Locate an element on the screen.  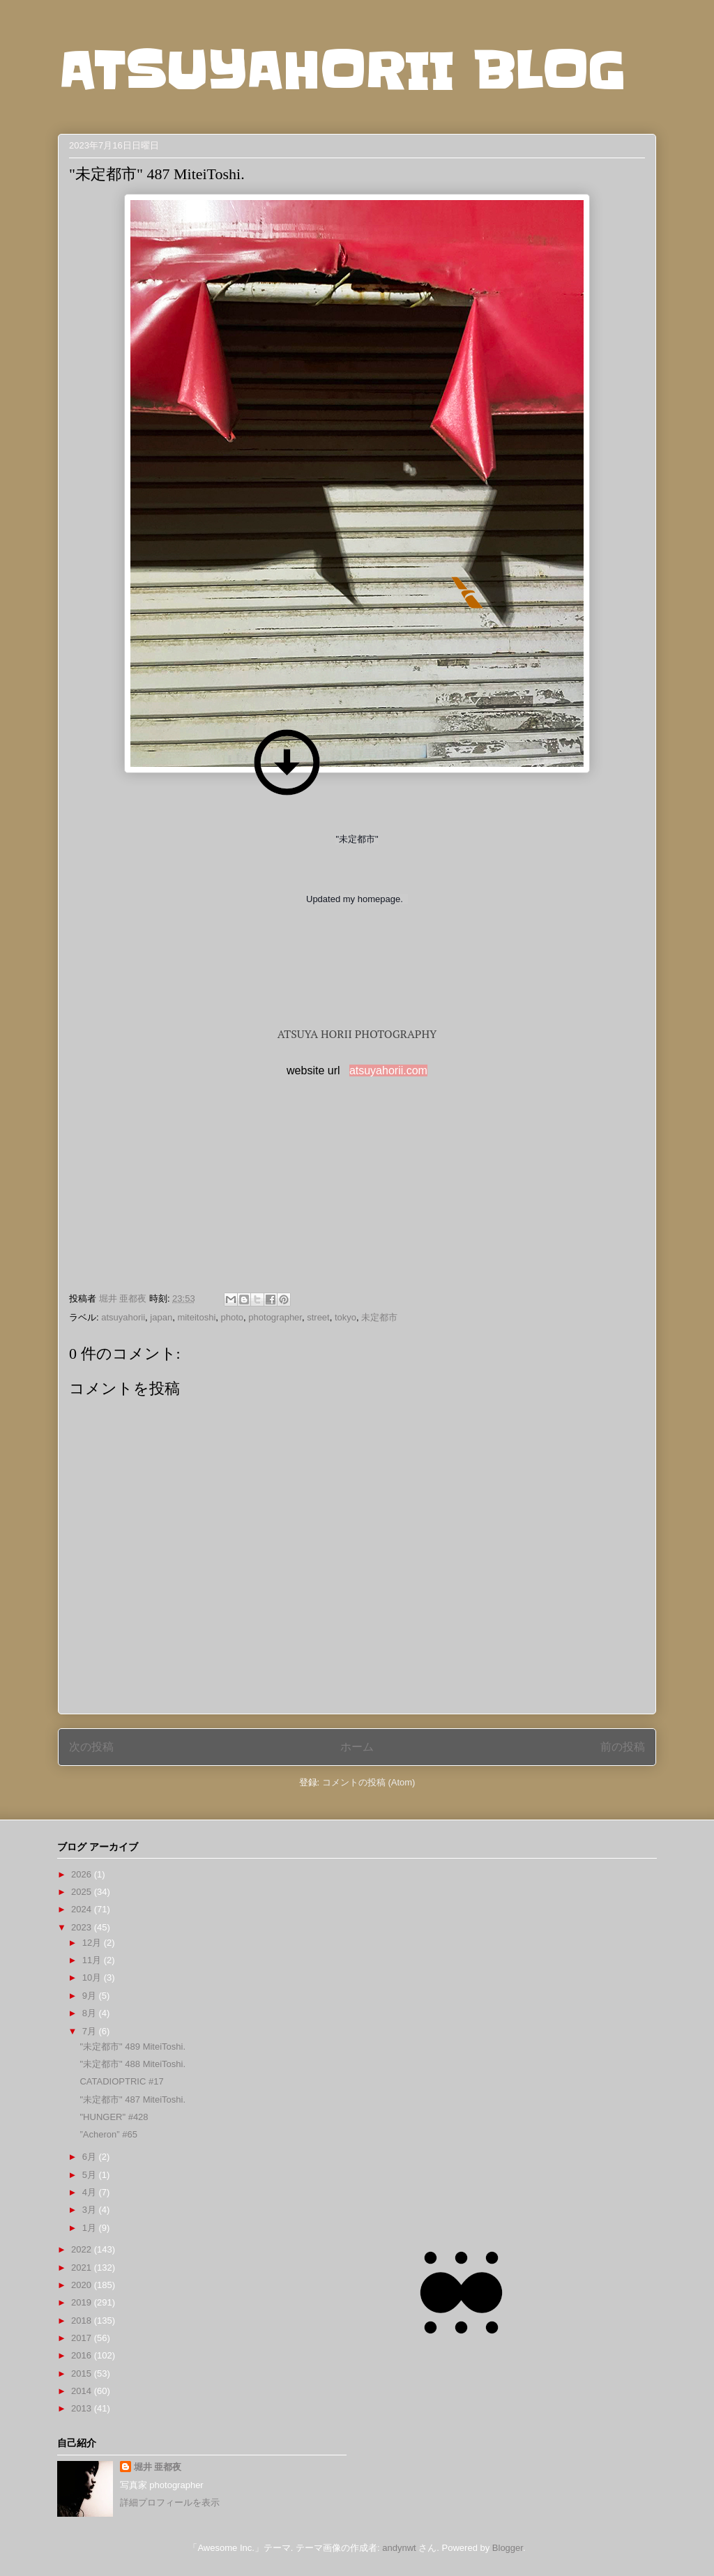
open the American Airlines app is located at coordinates (467, 593).